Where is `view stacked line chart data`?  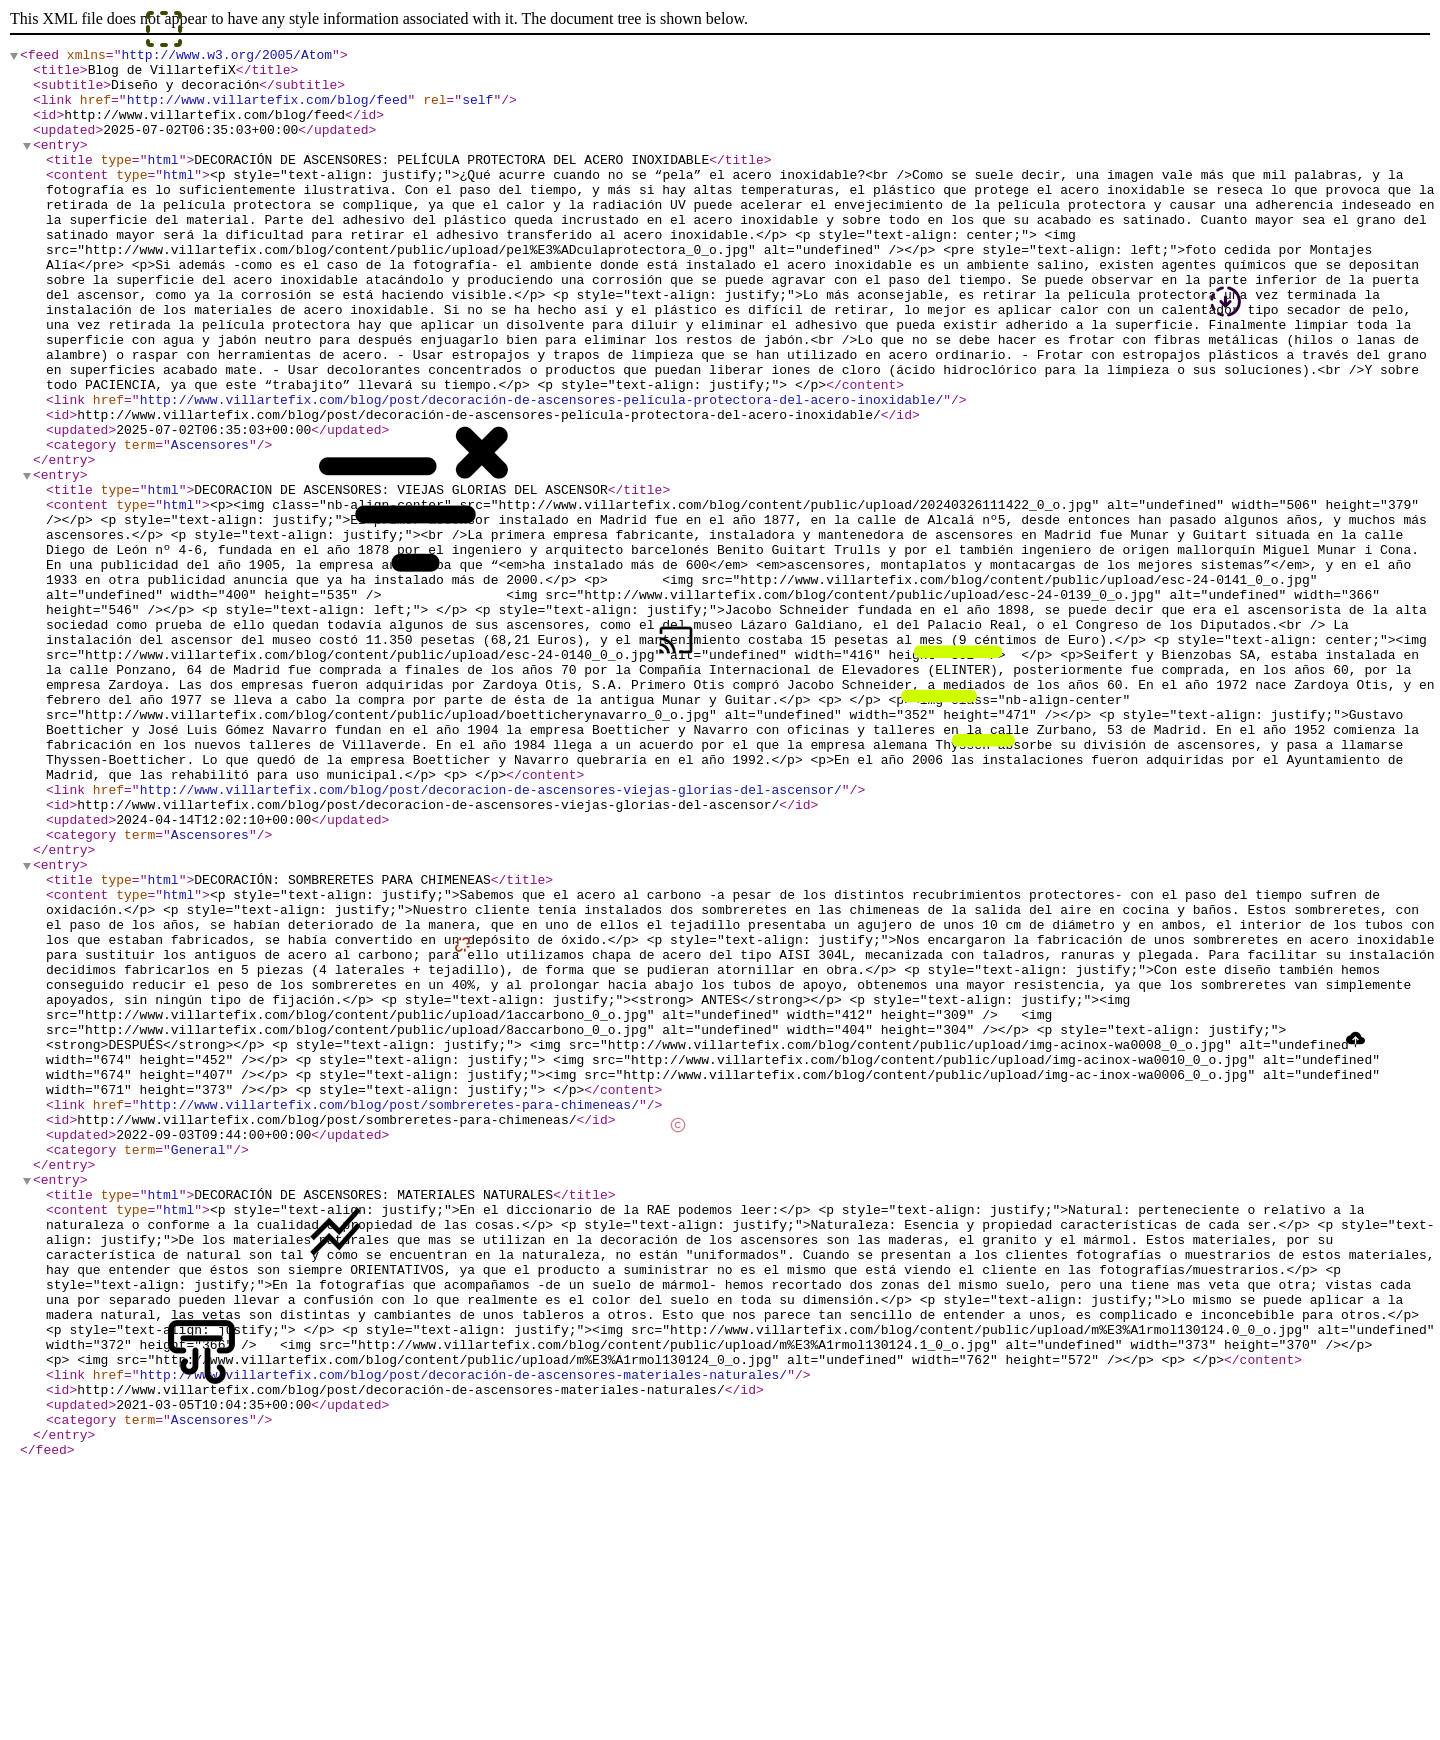 view stacked line chart data is located at coordinates (335, 1231).